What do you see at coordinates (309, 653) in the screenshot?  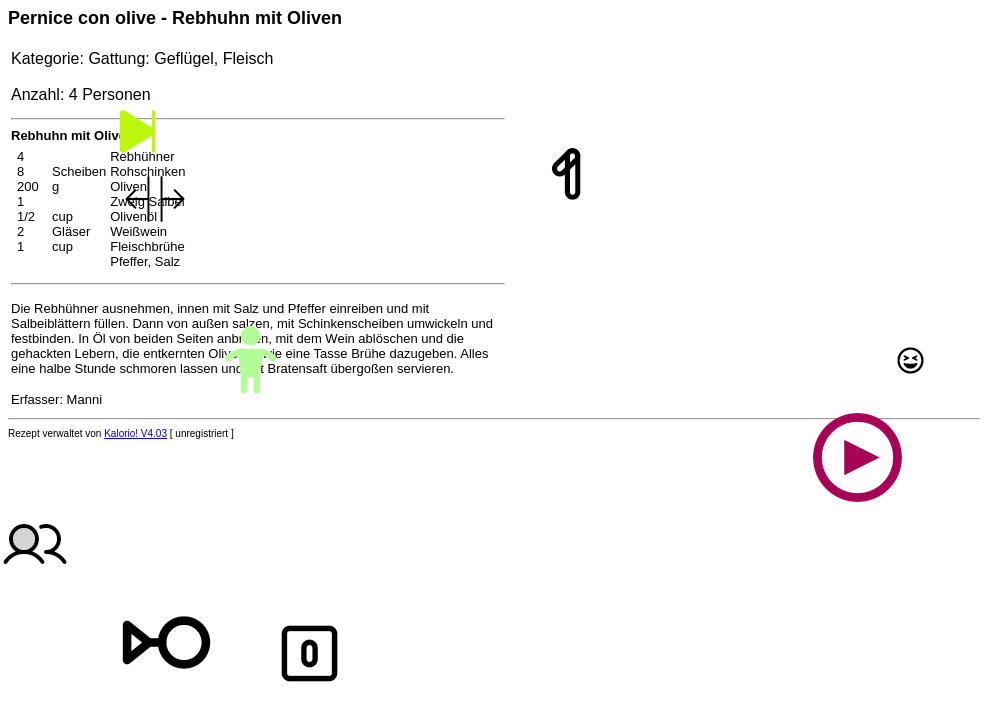 I see `represents the letter "o" in a text or keyboard input` at bounding box center [309, 653].